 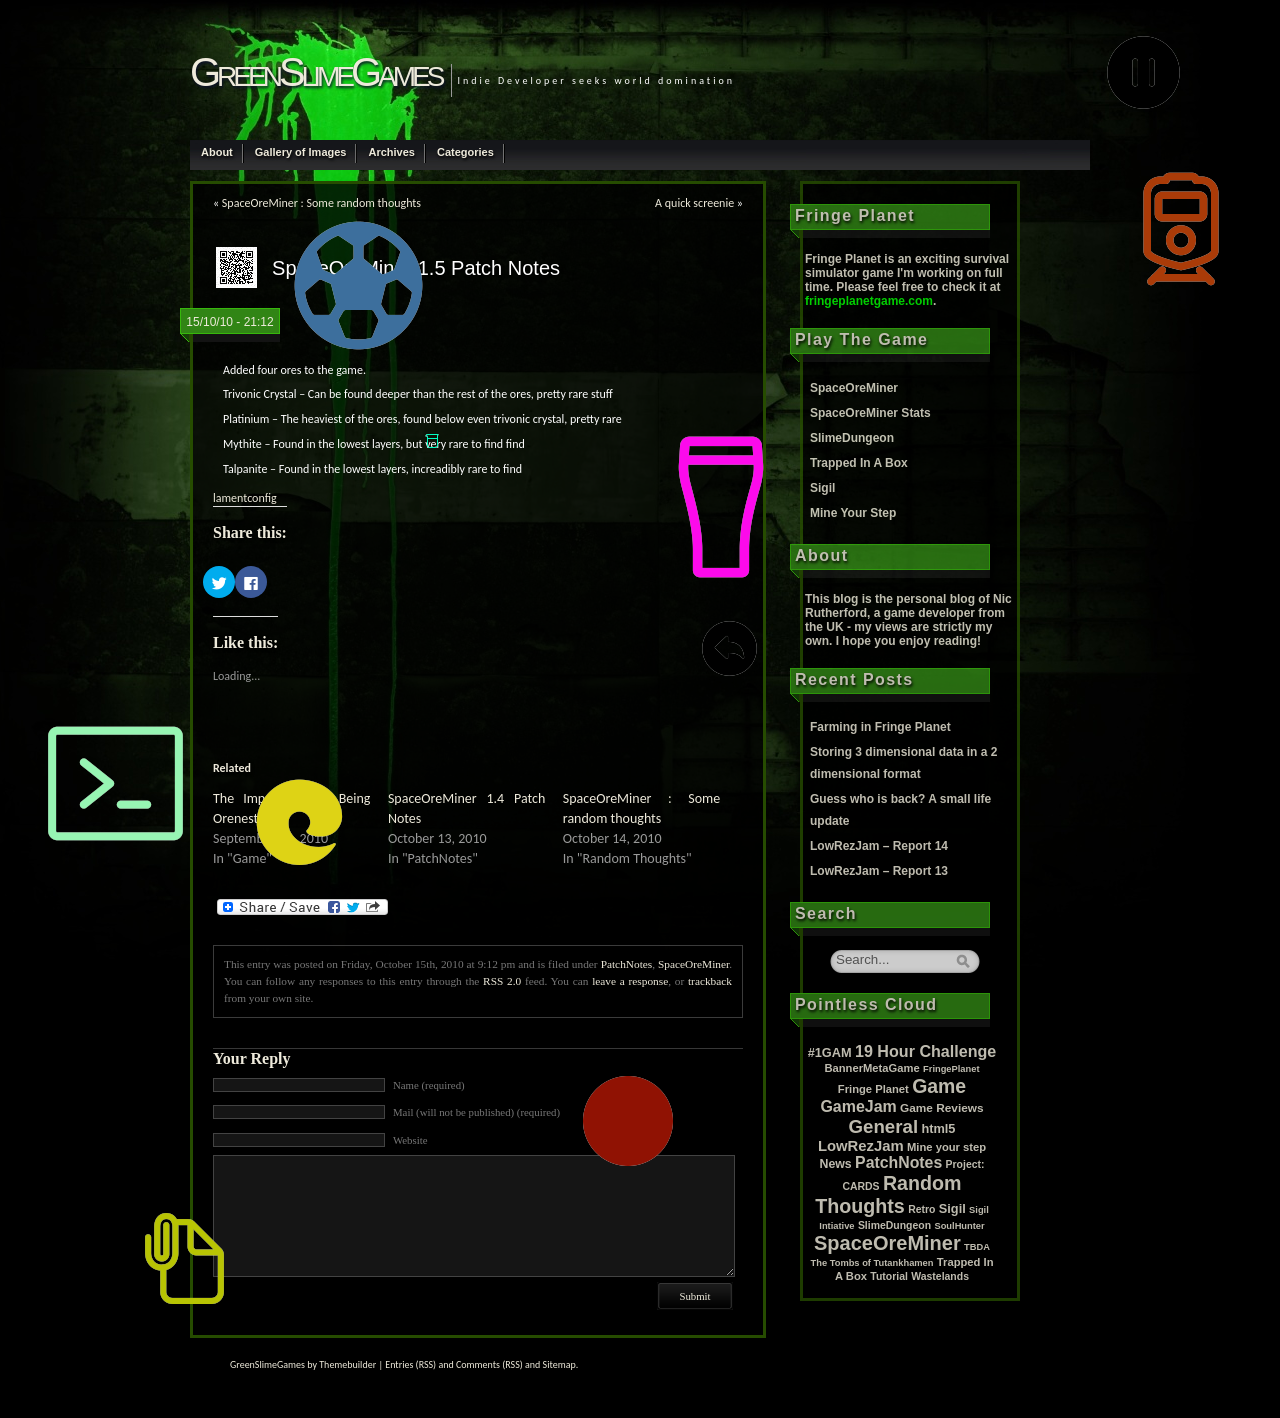 What do you see at coordinates (1143, 72) in the screenshot?
I see `pause media playback` at bounding box center [1143, 72].